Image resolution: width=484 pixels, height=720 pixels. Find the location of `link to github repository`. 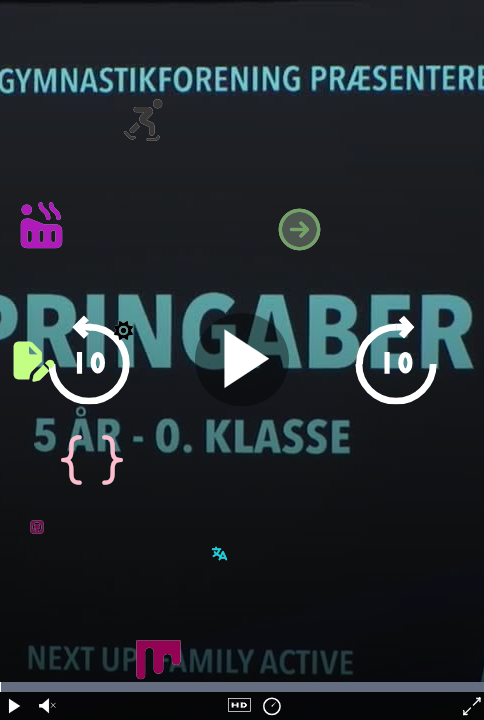

link to github repository is located at coordinates (37, 527).